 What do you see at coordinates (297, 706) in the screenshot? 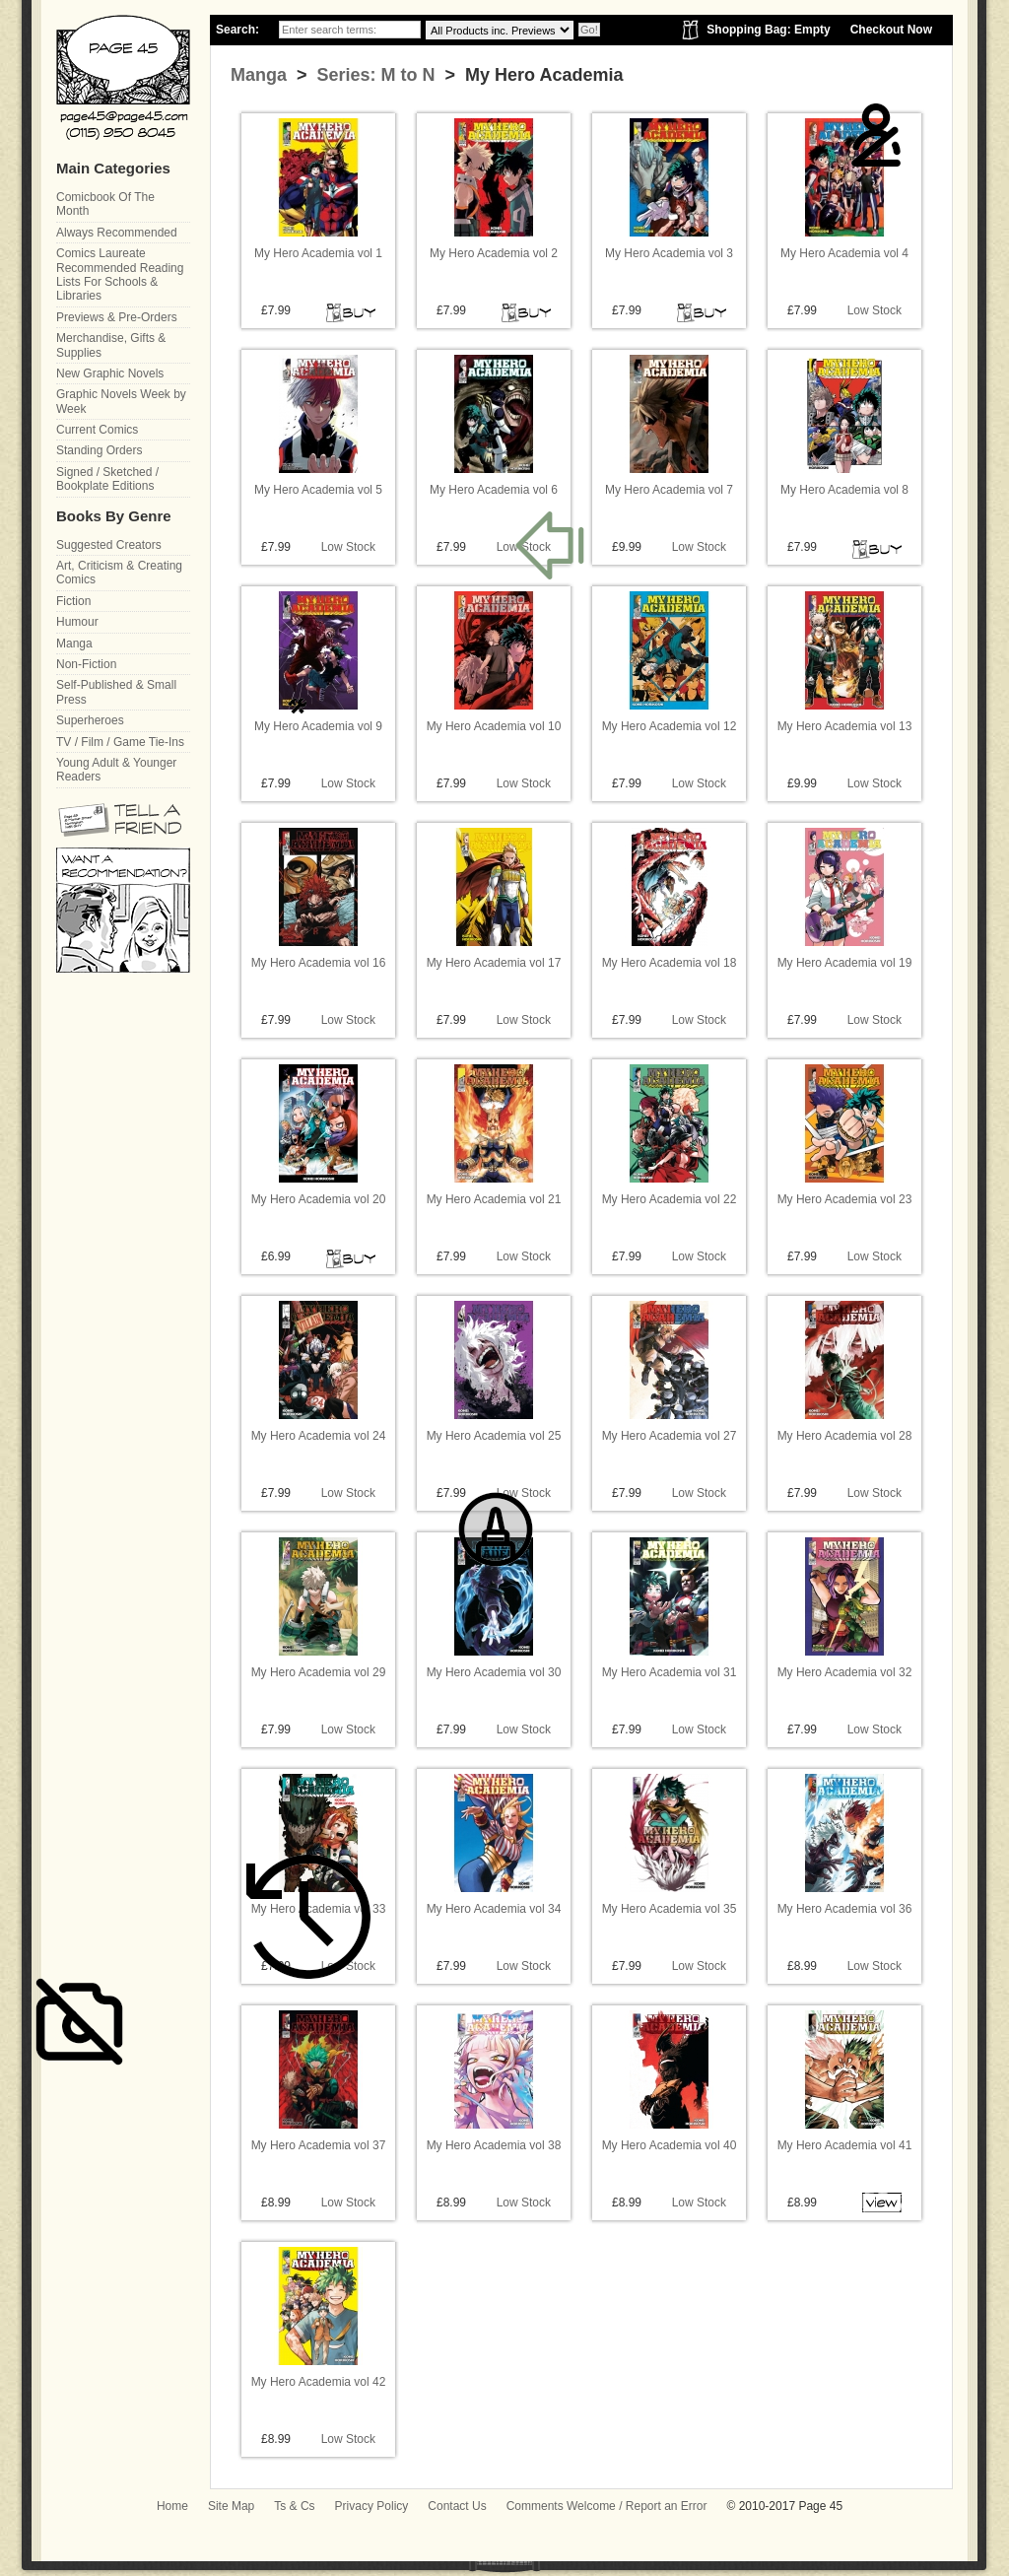
I see `access settings or configuration options` at bounding box center [297, 706].